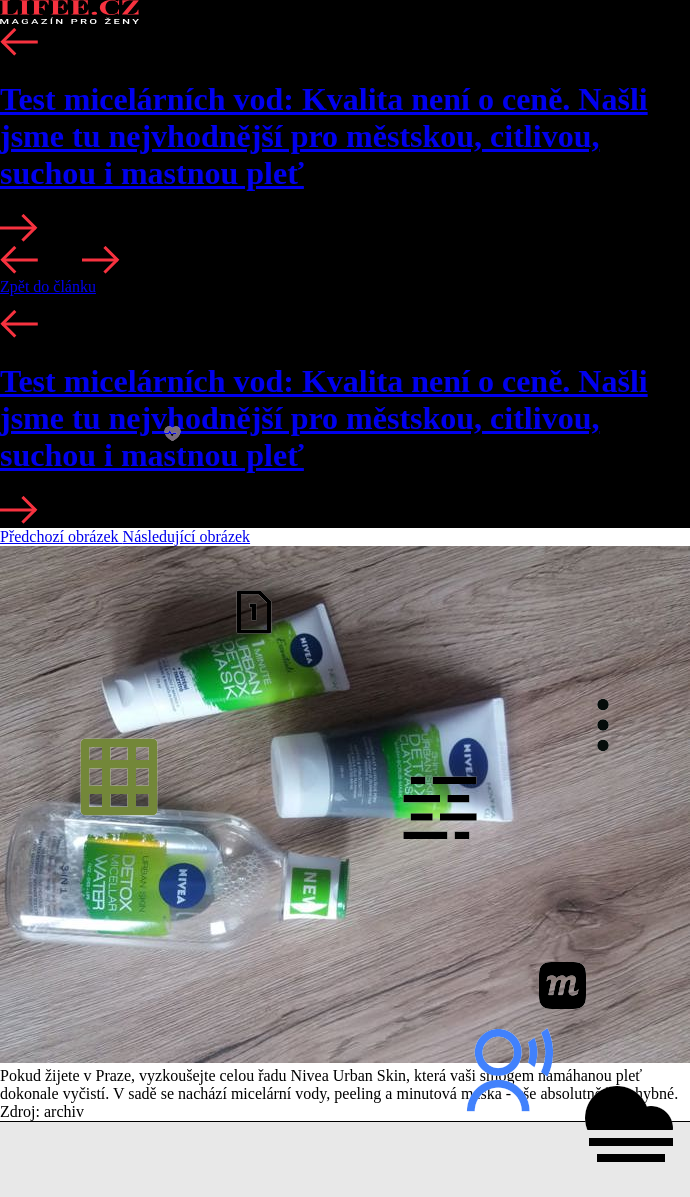 This screenshot has height=1197, width=690. What do you see at coordinates (119, 777) in the screenshot?
I see `switch to grid view layout` at bounding box center [119, 777].